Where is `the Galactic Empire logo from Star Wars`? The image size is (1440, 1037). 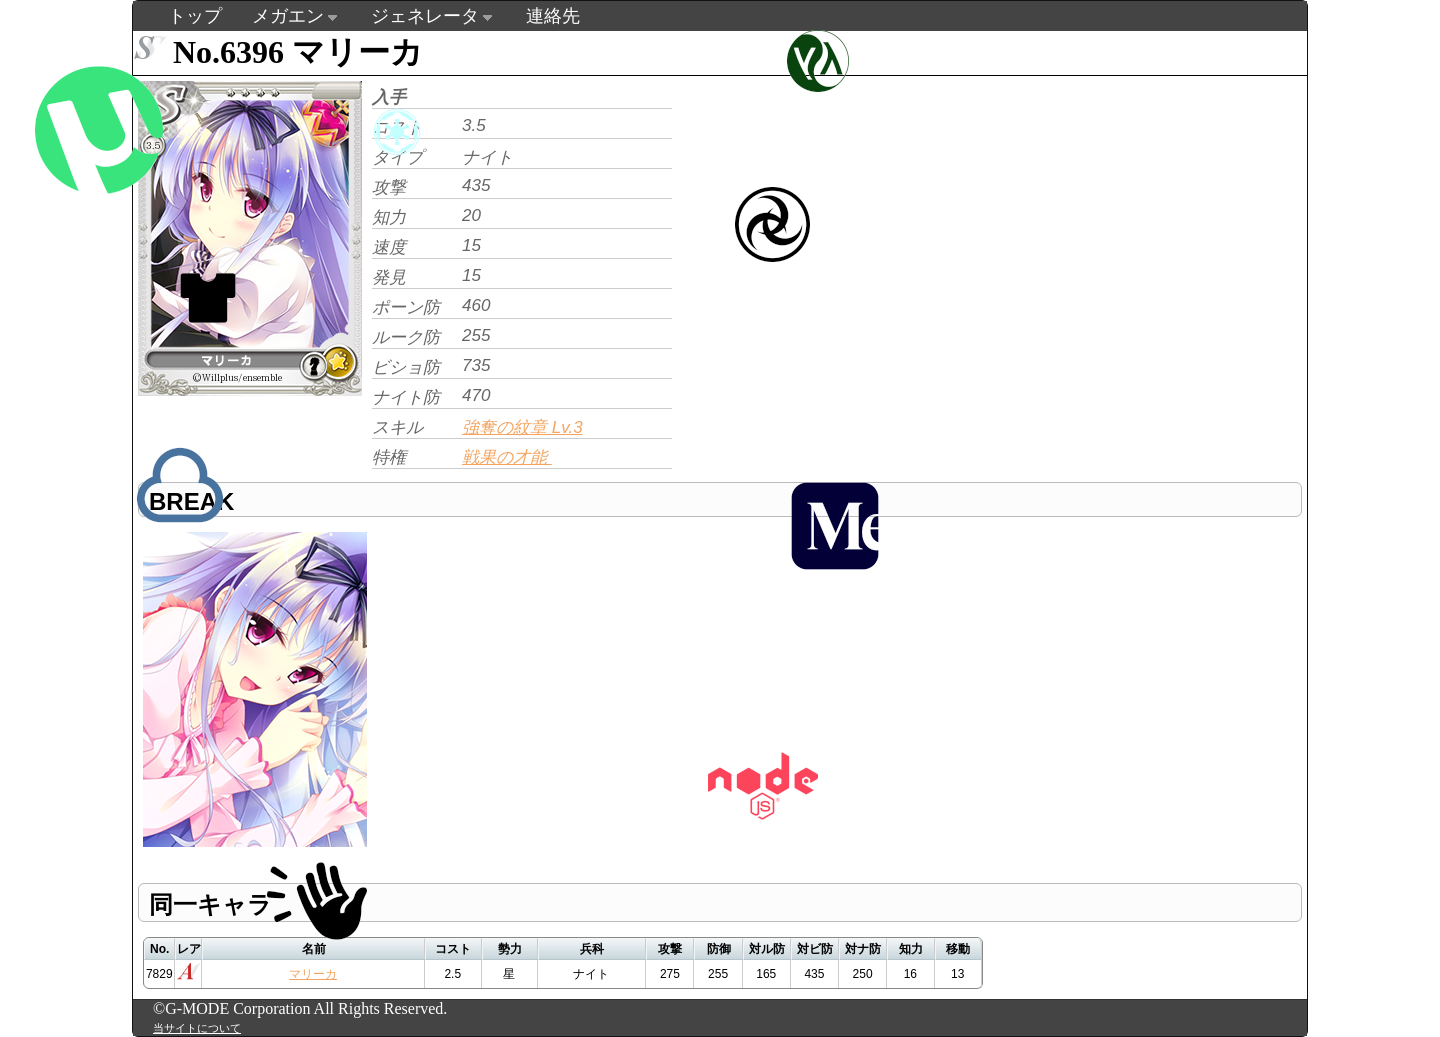 the Galactic Empire logo from Star Wars is located at coordinates (397, 132).